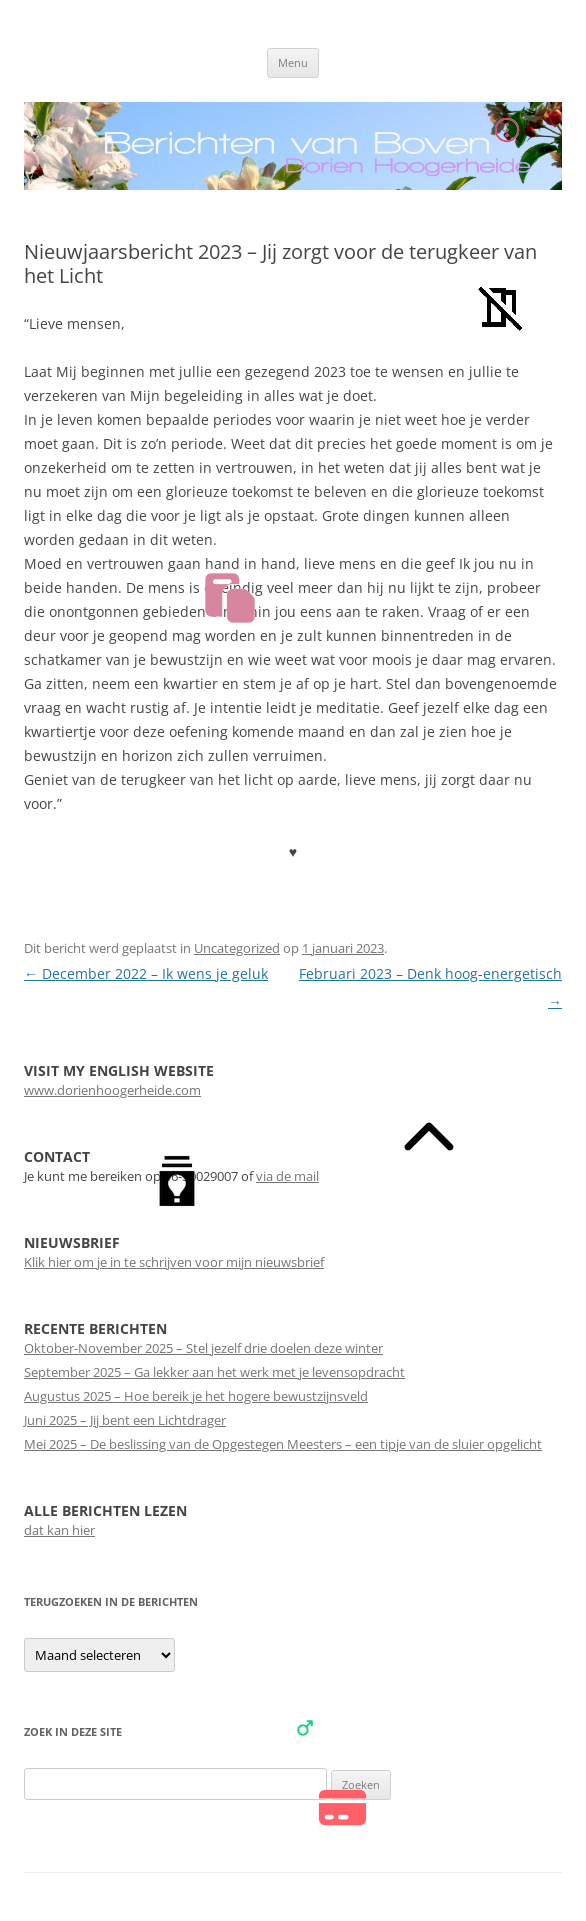  I want to click on paste copied content from clipboard, so click(230, 598).